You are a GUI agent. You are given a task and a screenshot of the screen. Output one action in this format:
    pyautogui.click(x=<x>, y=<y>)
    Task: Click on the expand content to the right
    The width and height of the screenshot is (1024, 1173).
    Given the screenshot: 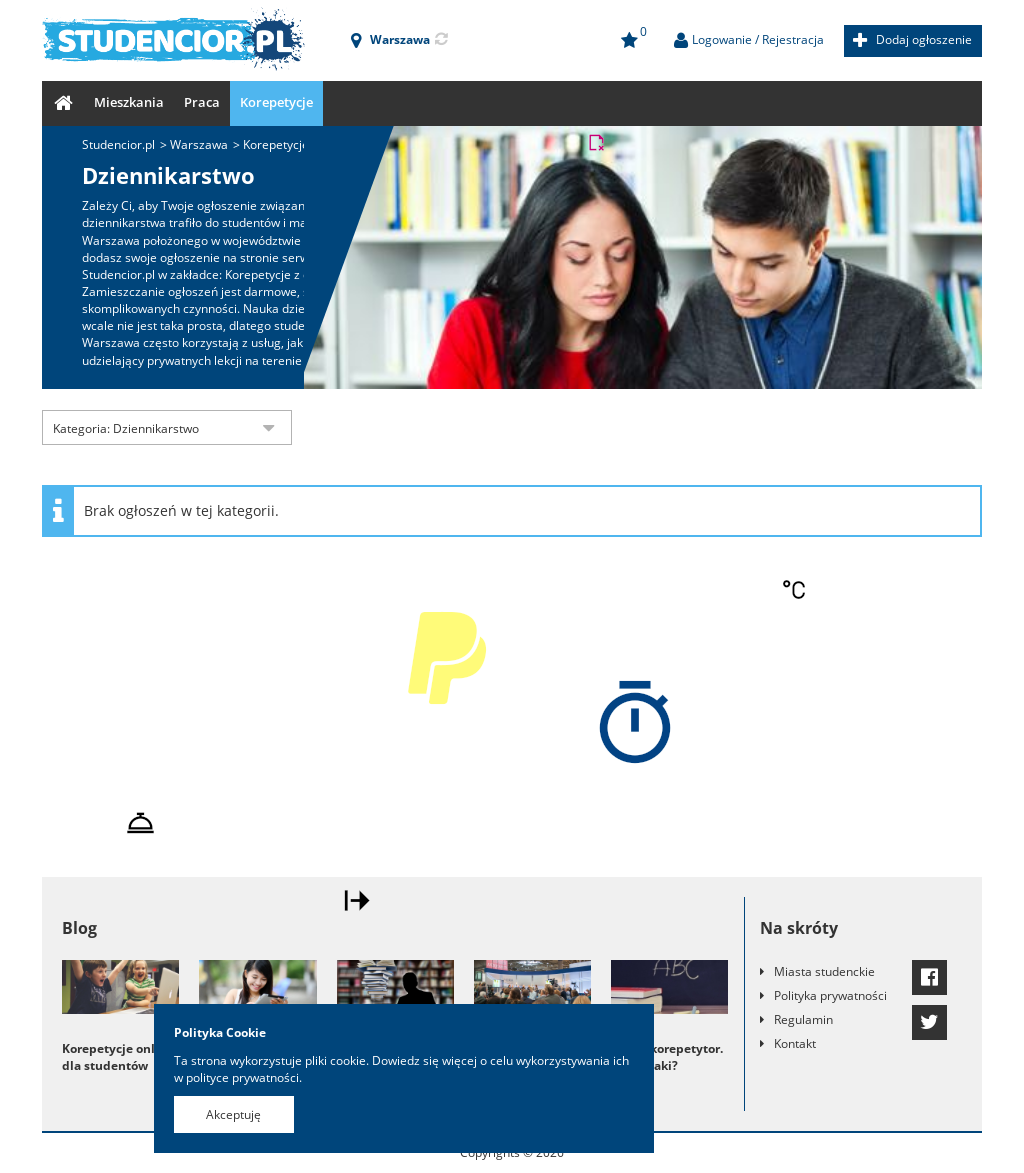 What is the action you would take?
    pyautogui.click(x=356, y=900)
    